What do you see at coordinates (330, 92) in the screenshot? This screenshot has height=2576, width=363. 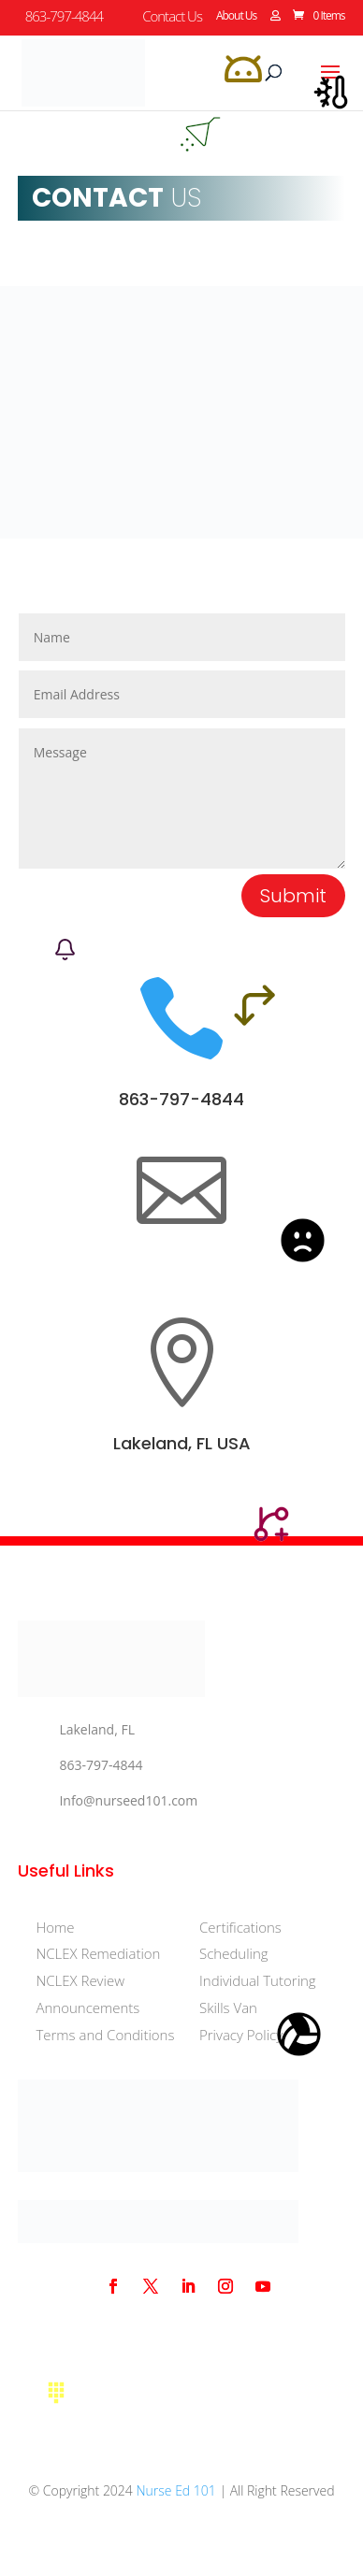 I see `indicates cold temperature or freezing conditions` at bounding box center [330, 92].